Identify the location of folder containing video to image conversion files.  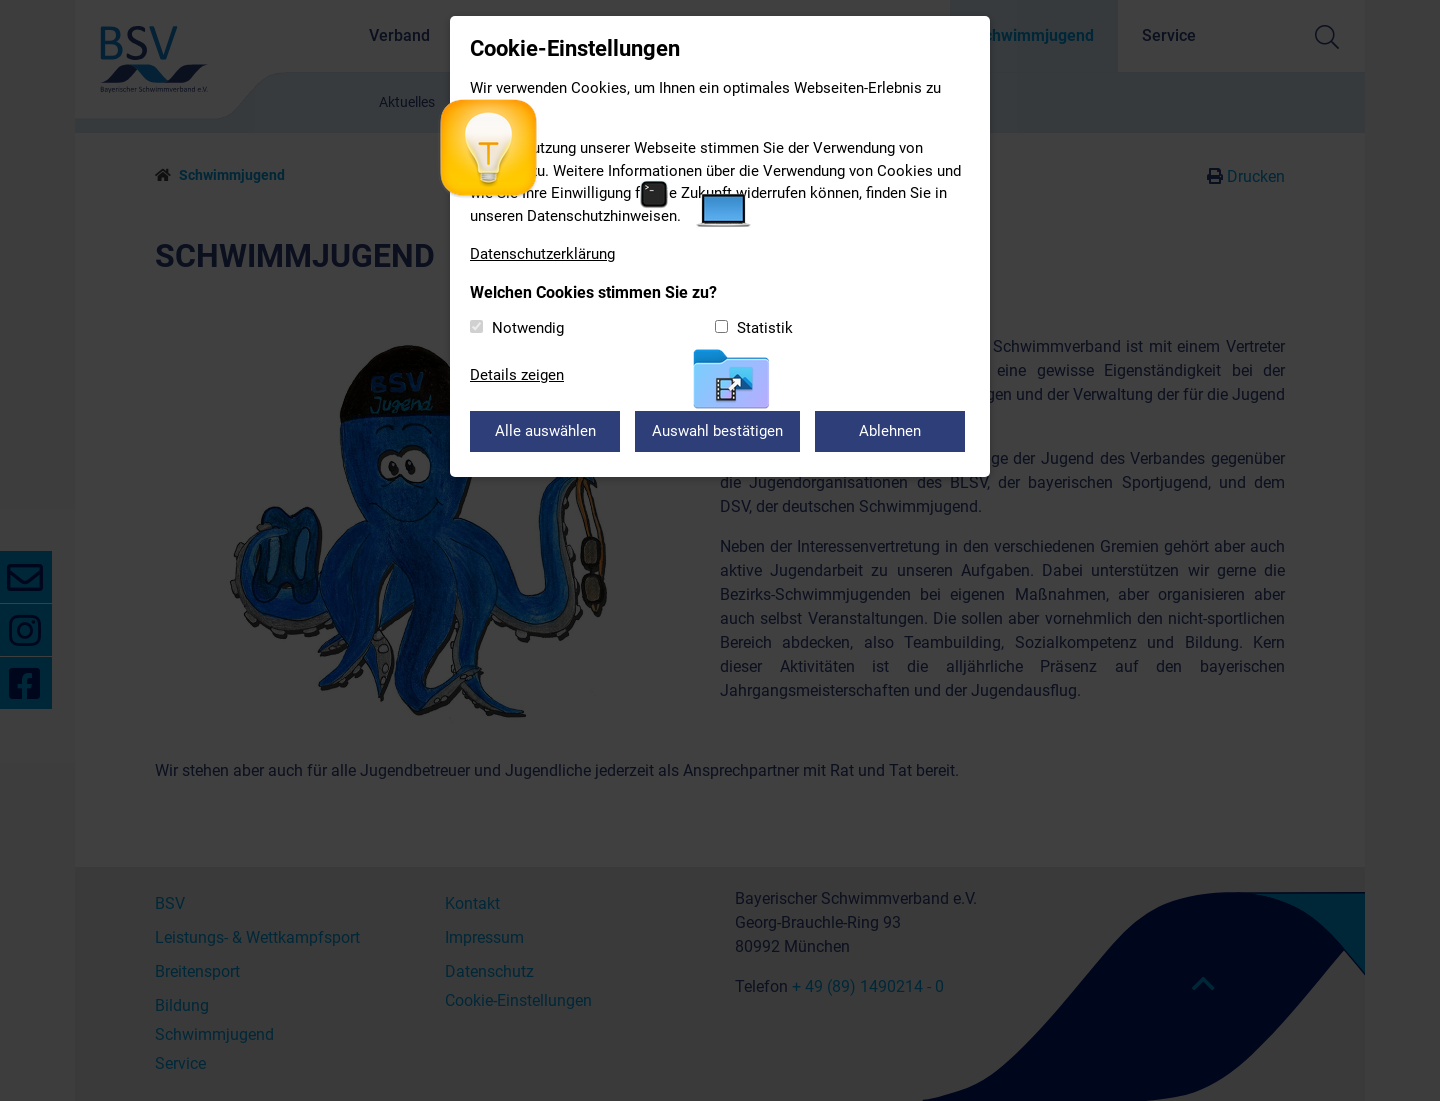
(731, 381).